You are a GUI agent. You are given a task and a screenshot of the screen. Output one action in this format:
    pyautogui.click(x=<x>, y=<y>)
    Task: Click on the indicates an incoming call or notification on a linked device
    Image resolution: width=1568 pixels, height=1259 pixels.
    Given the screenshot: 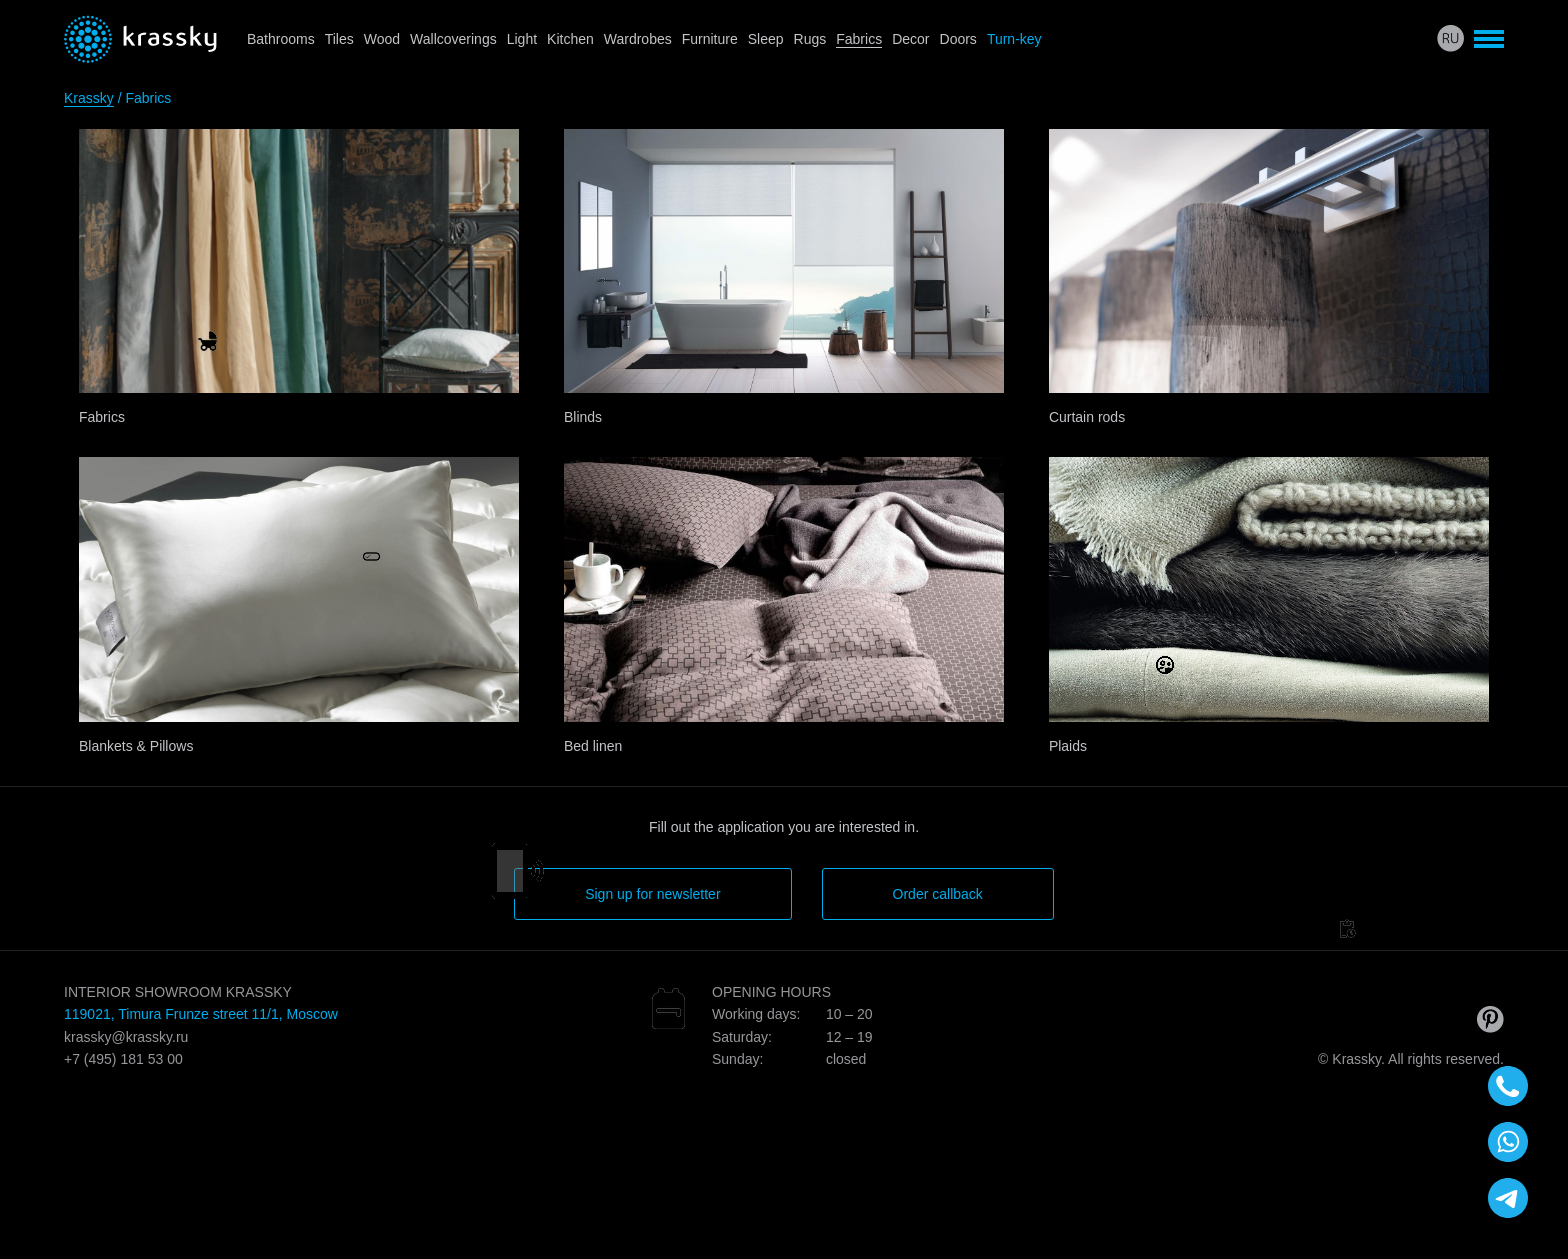 What is the action you would take?
    pyautogui.click(x=518, y=871)
    